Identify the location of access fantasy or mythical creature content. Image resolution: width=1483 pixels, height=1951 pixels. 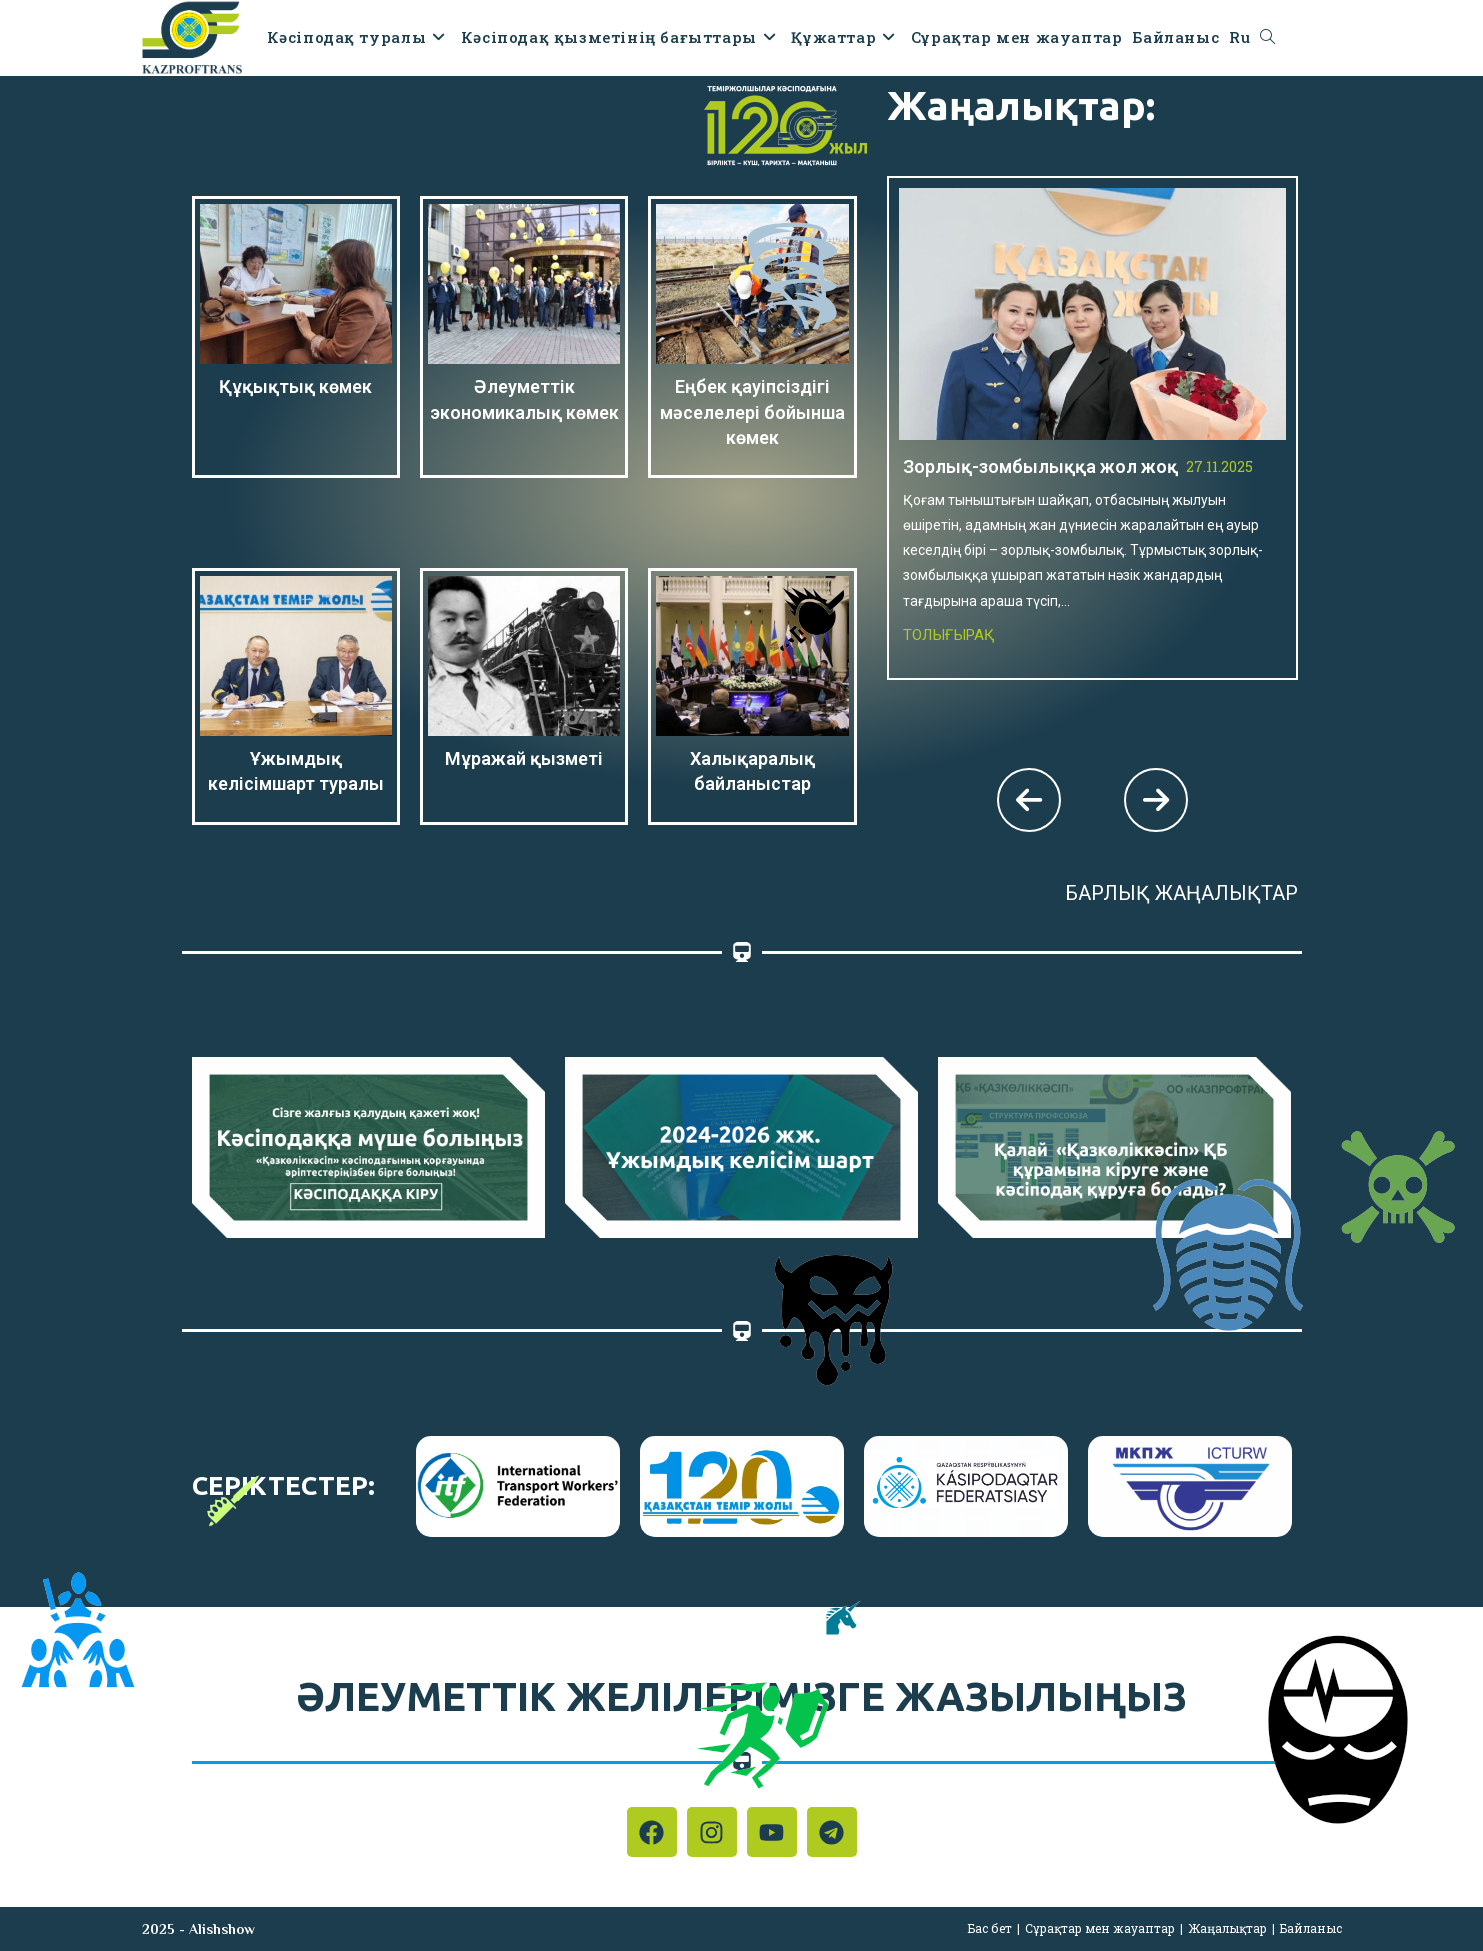
(843, 1617).